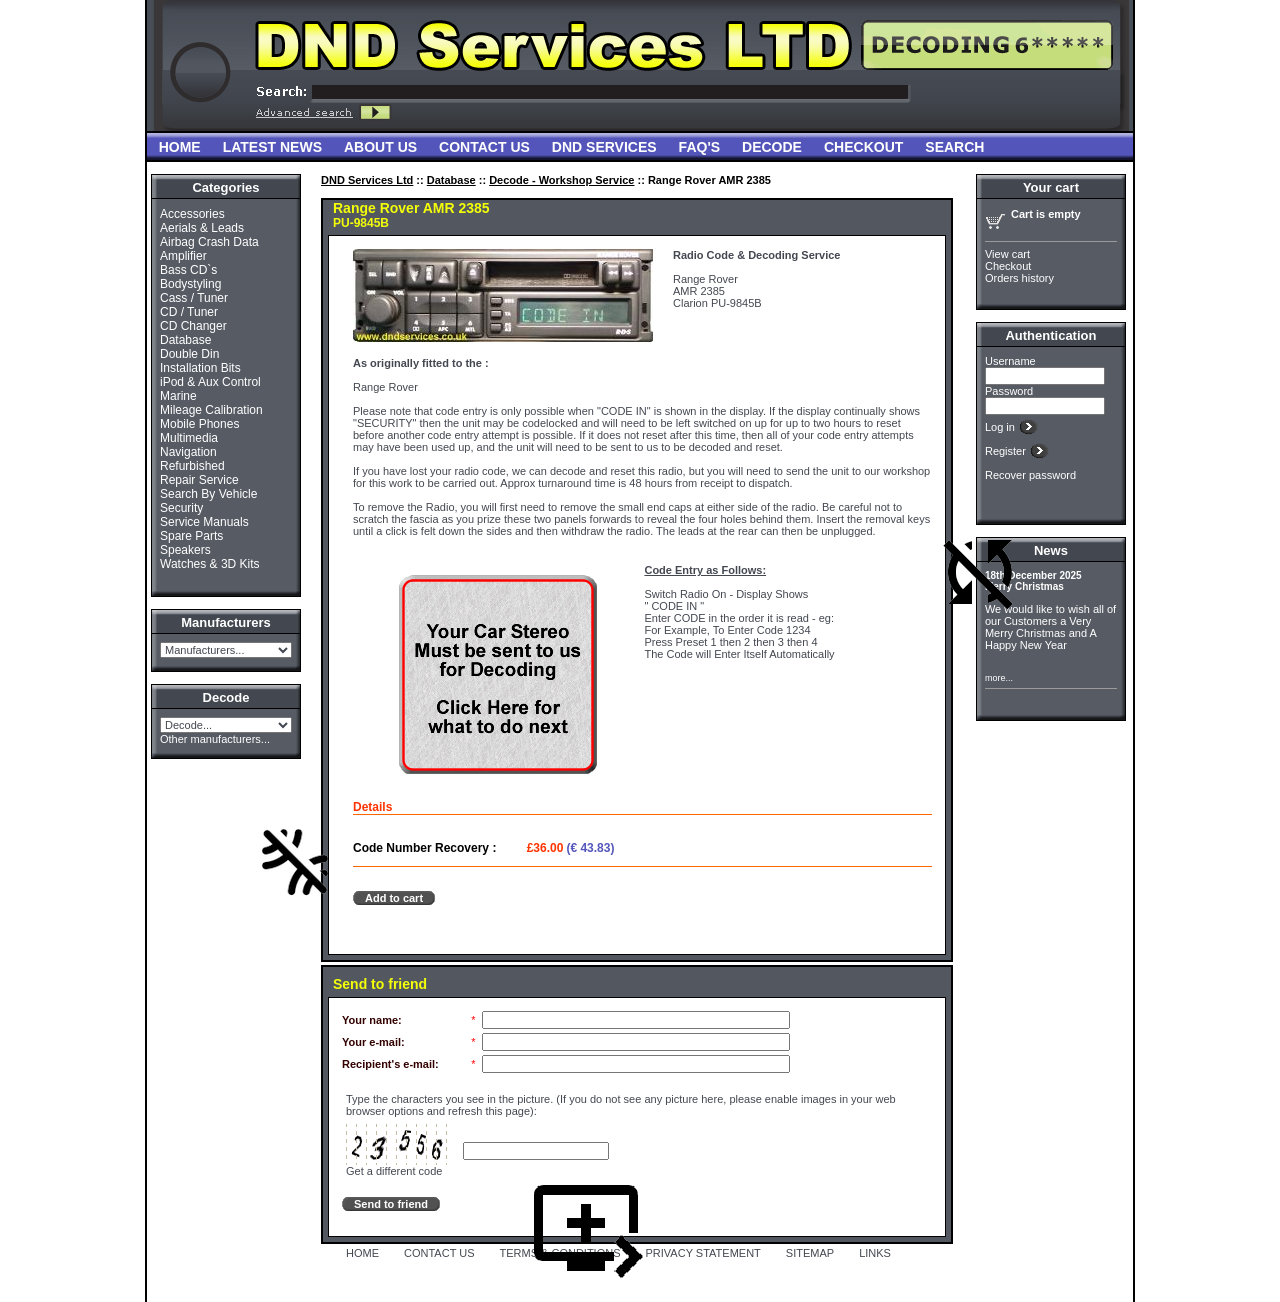  What do you see at coordinates (295, 862) in the screenshot?
I see `disable light leak effects in photo editing` at bounding box center [295, 862].